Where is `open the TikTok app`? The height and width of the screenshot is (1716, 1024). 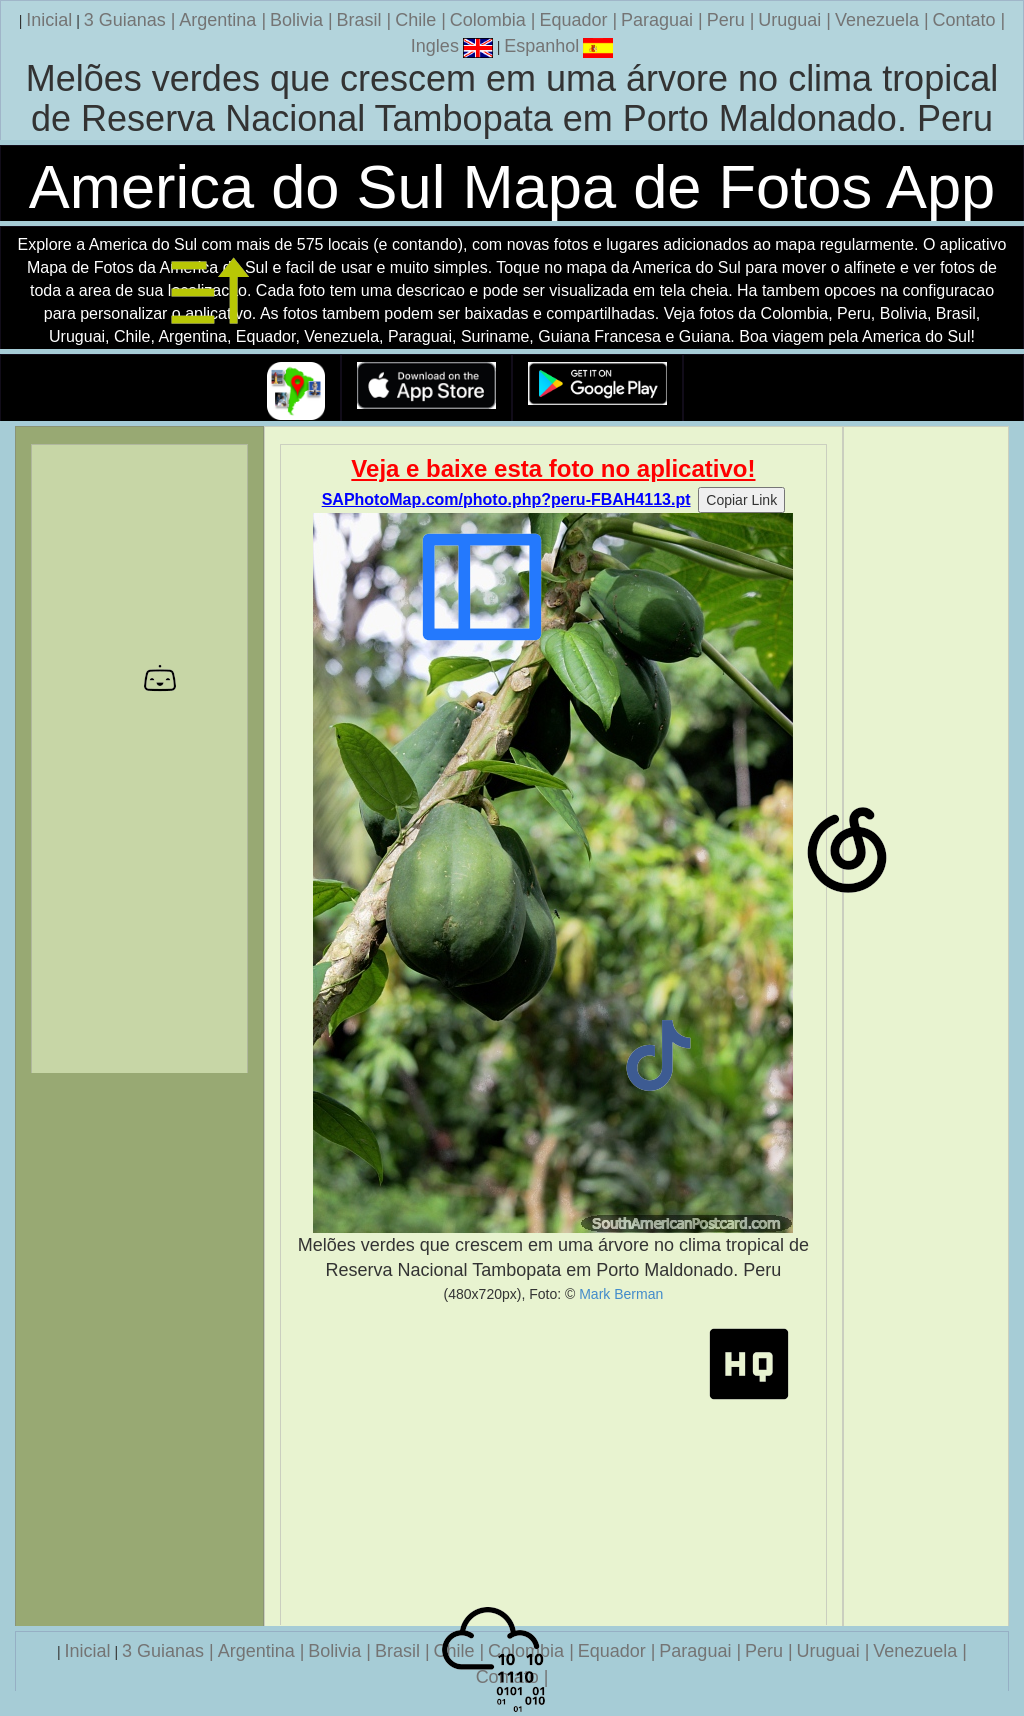
open the TikTok app is located at coordinates (658, 1055).